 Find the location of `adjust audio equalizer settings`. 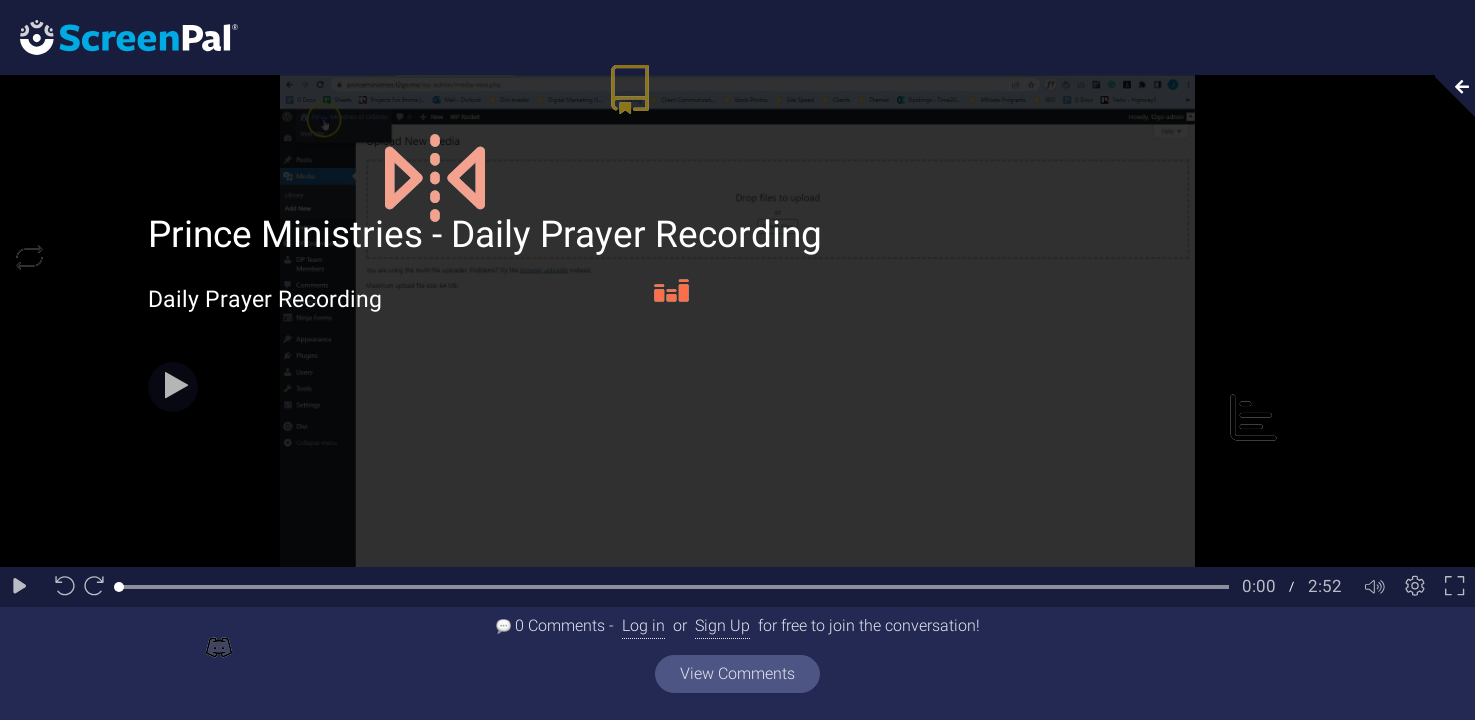

adjust audio equalizer settings is located at coordinates (671, 290).